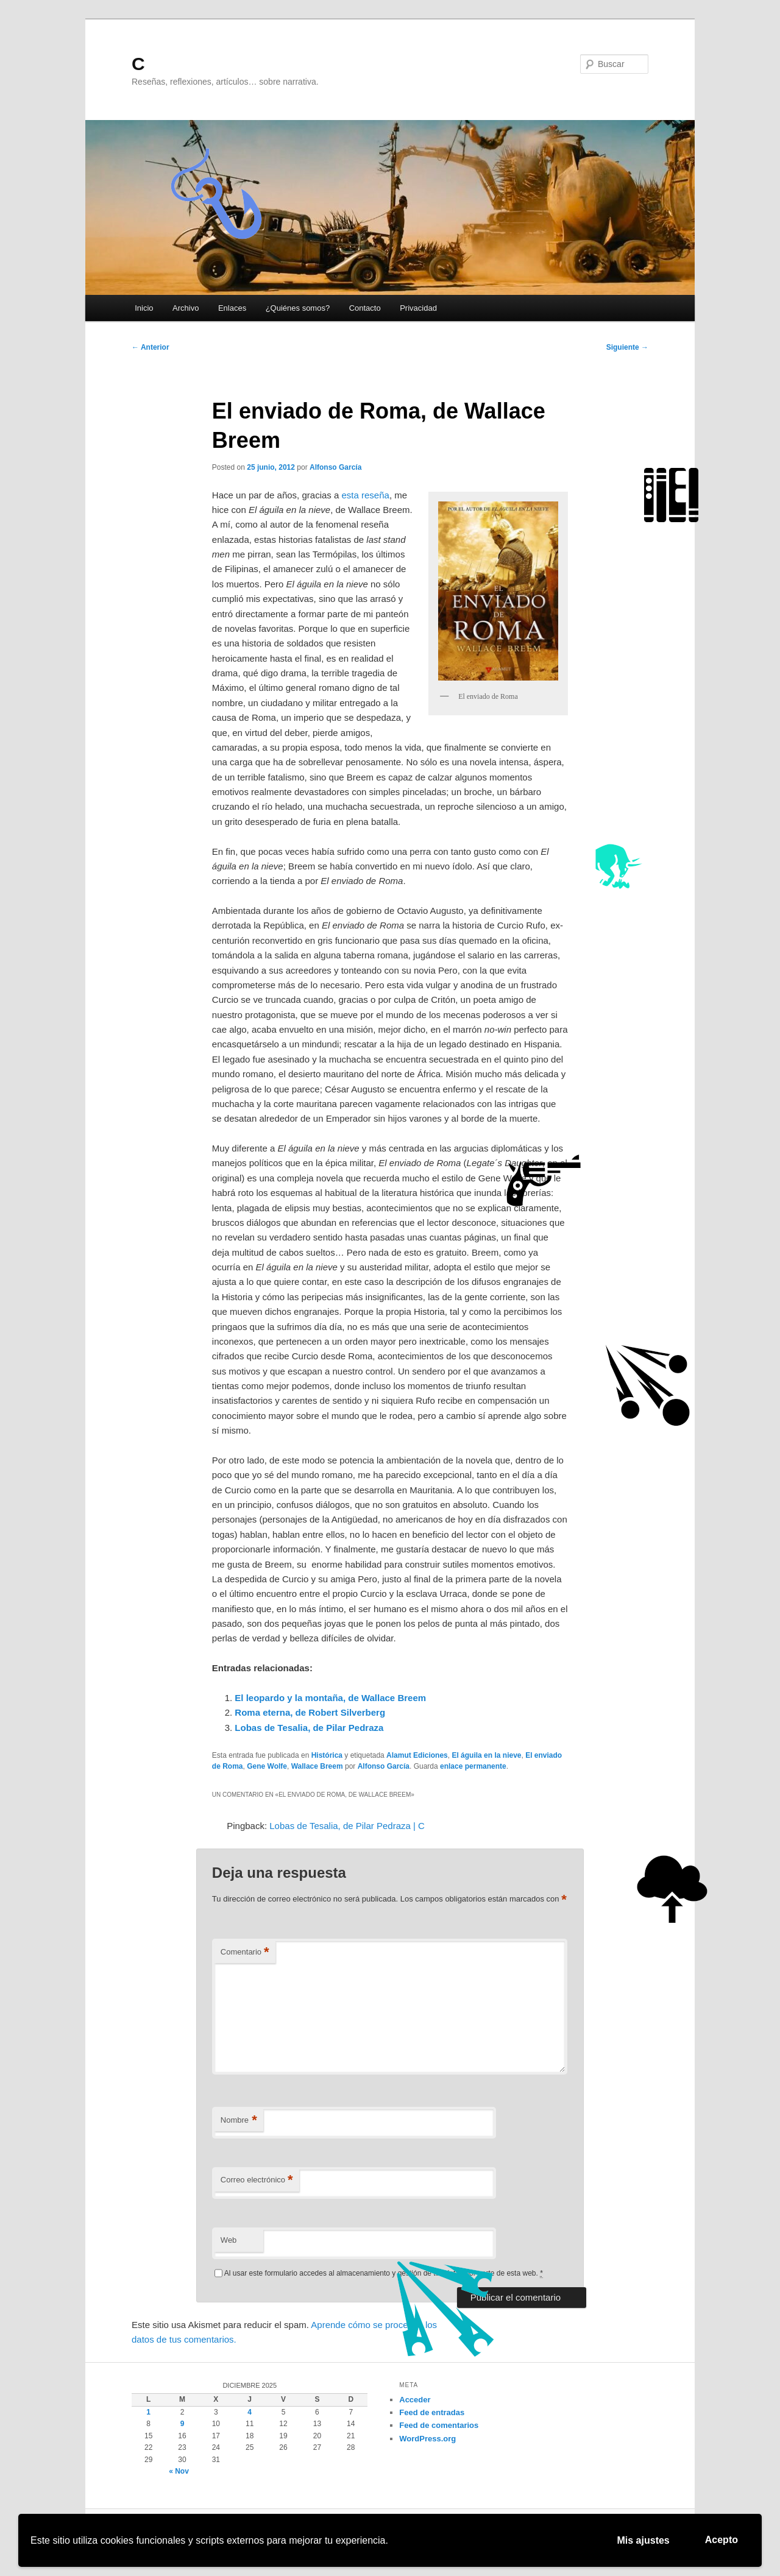 The width and height of the screenshot is (780, 2576). What do you see at coordinates (445, 2309) in the screenshot?
I see `activate multi-shot or spread attack ability` at bounding box center [445, 2309].